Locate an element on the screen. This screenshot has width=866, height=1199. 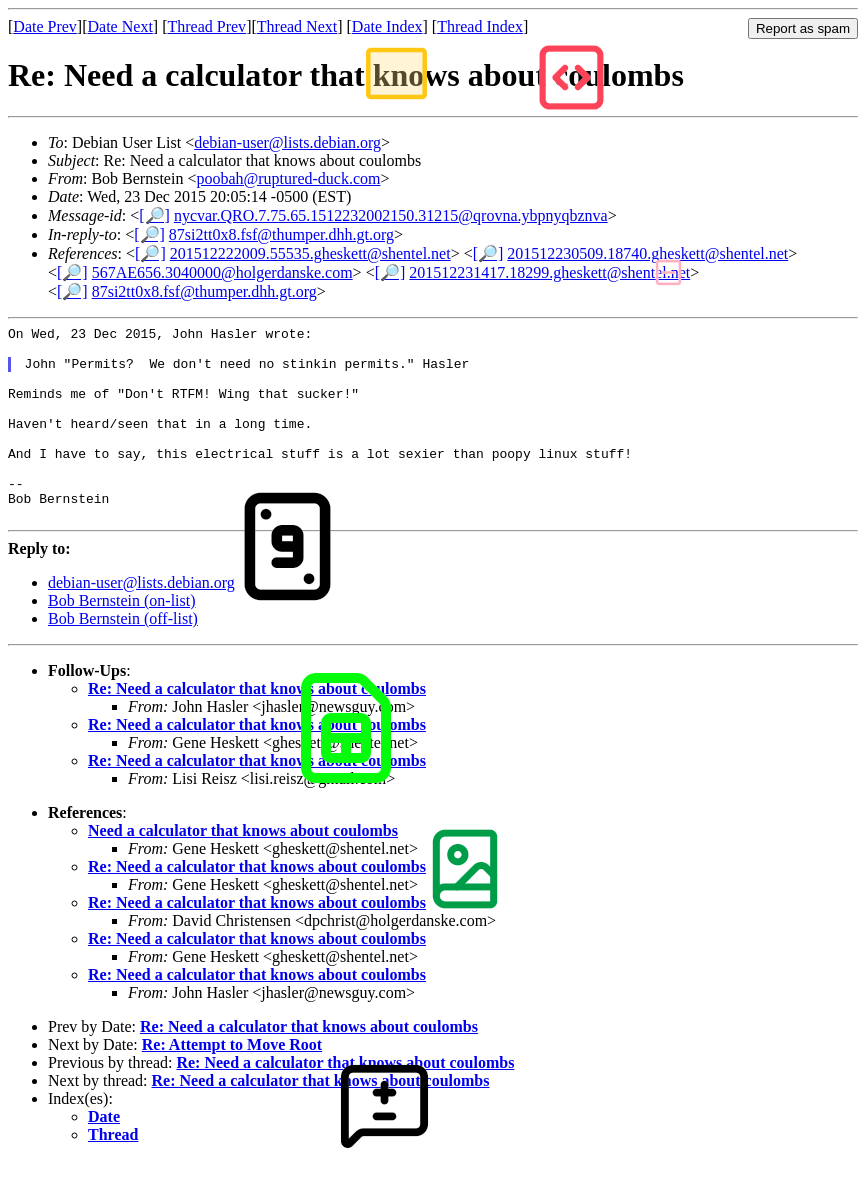
view or edit source code is located at coordinates (571, 77).